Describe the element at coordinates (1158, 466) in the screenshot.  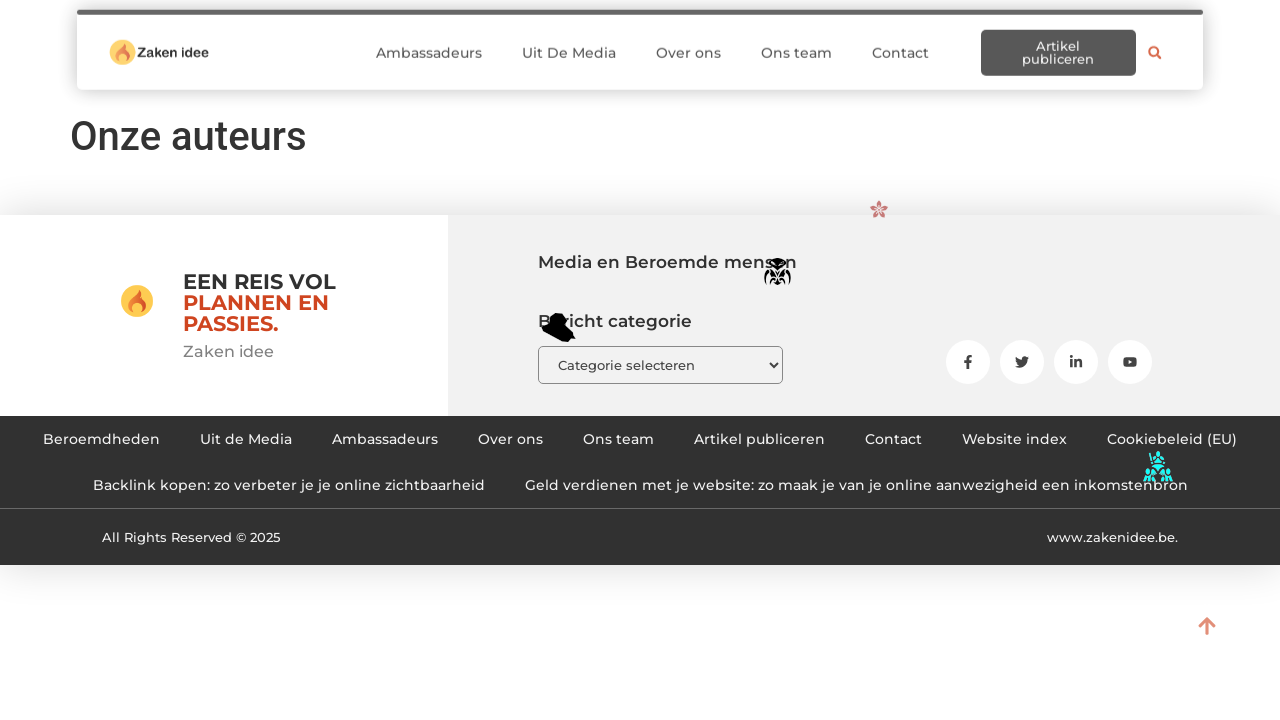
I see `the chariot tarot card icon` at that location.